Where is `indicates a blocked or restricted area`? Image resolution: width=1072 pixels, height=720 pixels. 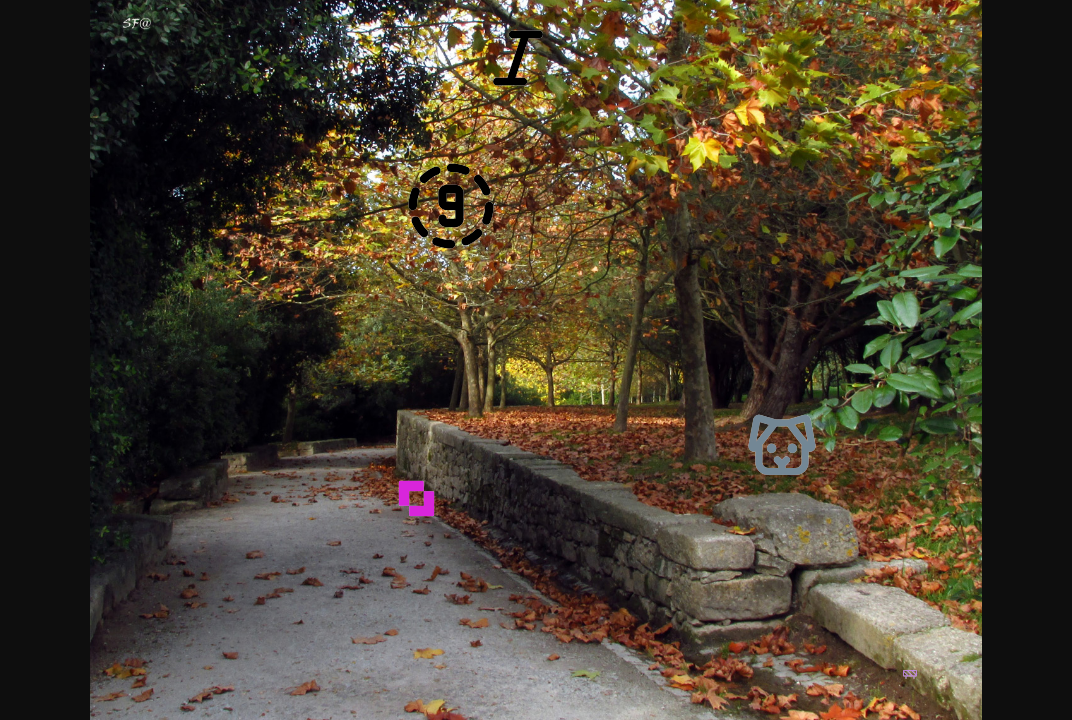
indicates a blocked or restricted area is located at coordinates (910, 674).